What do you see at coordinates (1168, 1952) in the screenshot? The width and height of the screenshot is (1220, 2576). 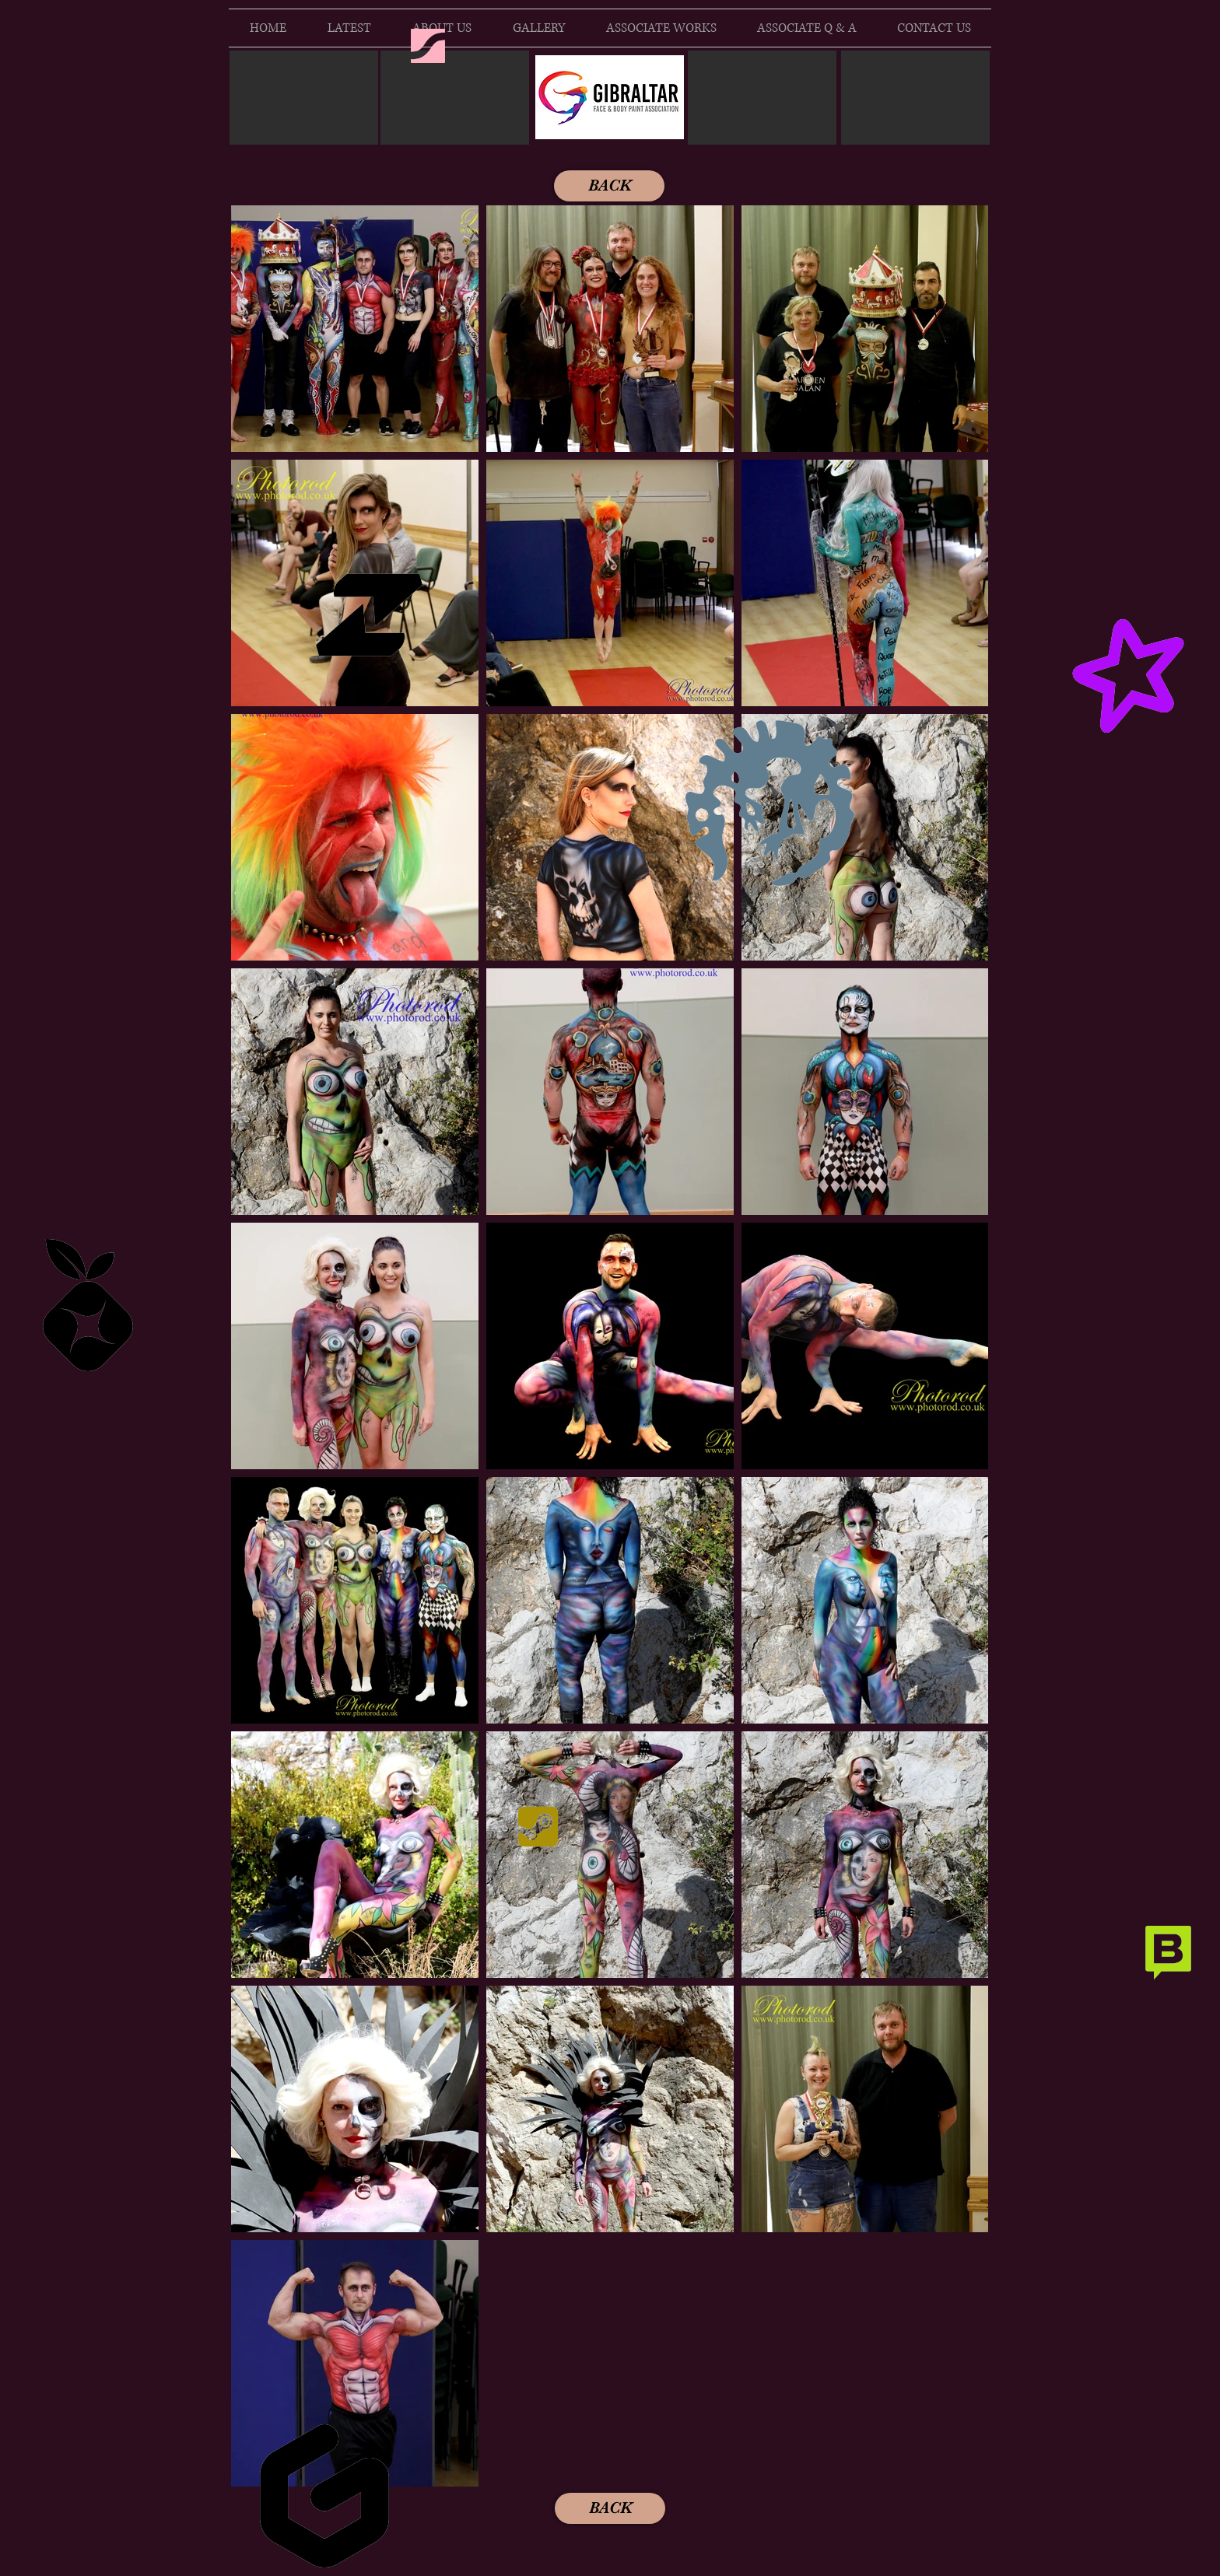 I see `open storyblok content management system` at bounding box center [1168, 1952].